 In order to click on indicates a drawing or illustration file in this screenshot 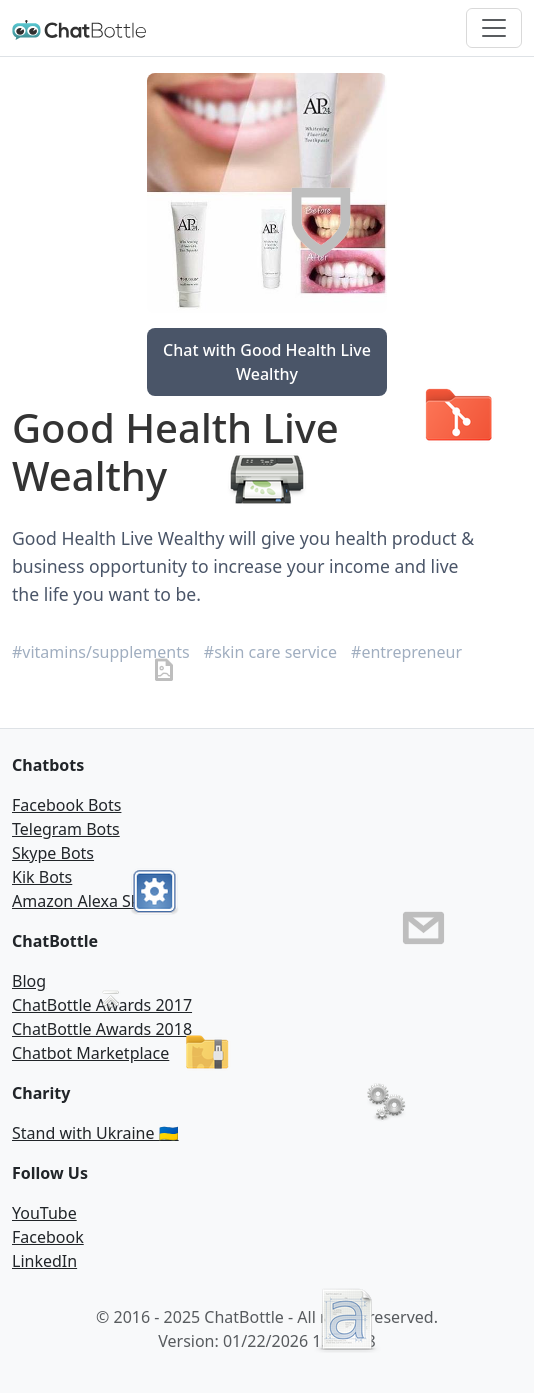, I will do `click(164, 669)`.